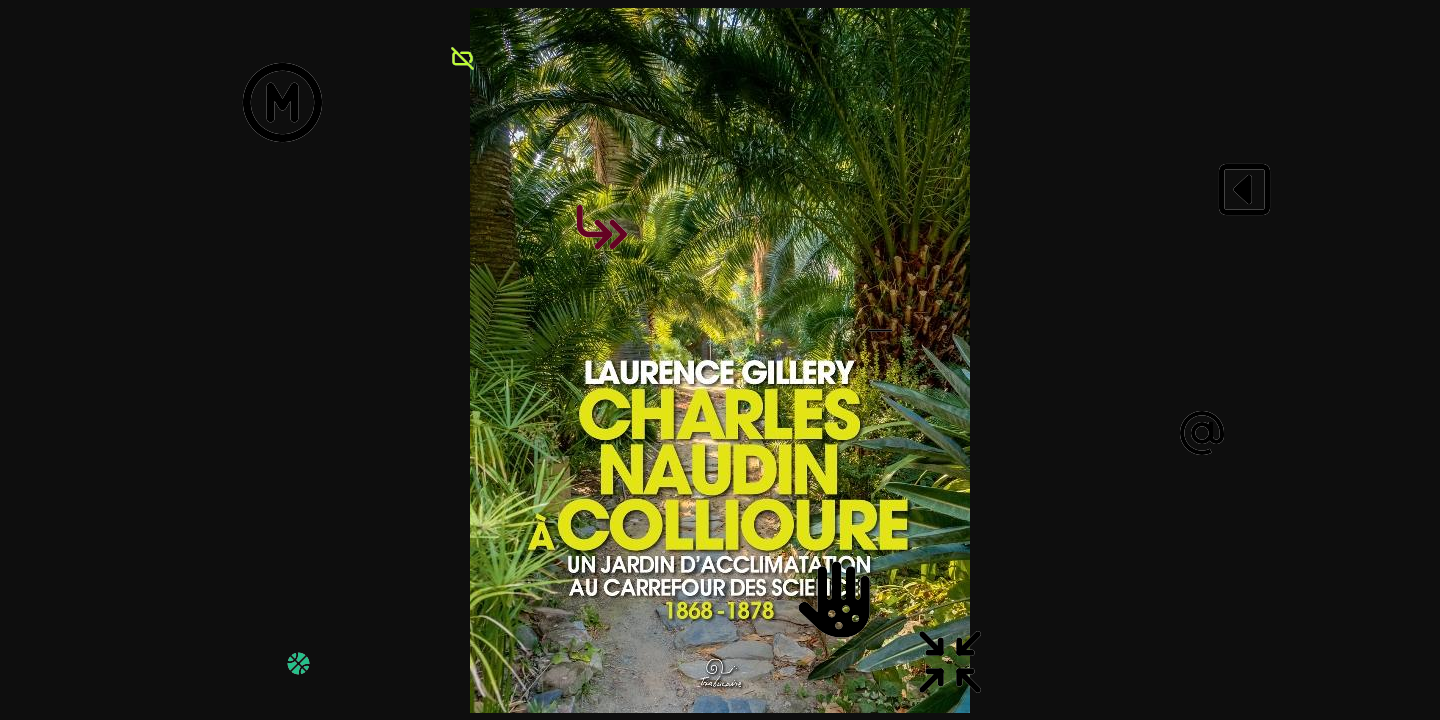 The width and height of the screenshot is (1440, 720). What do you see at coordinates (836, 599) in the screenshot?
I see `indicates a skin condition or allergy warning` at bounding box center [836, 599].